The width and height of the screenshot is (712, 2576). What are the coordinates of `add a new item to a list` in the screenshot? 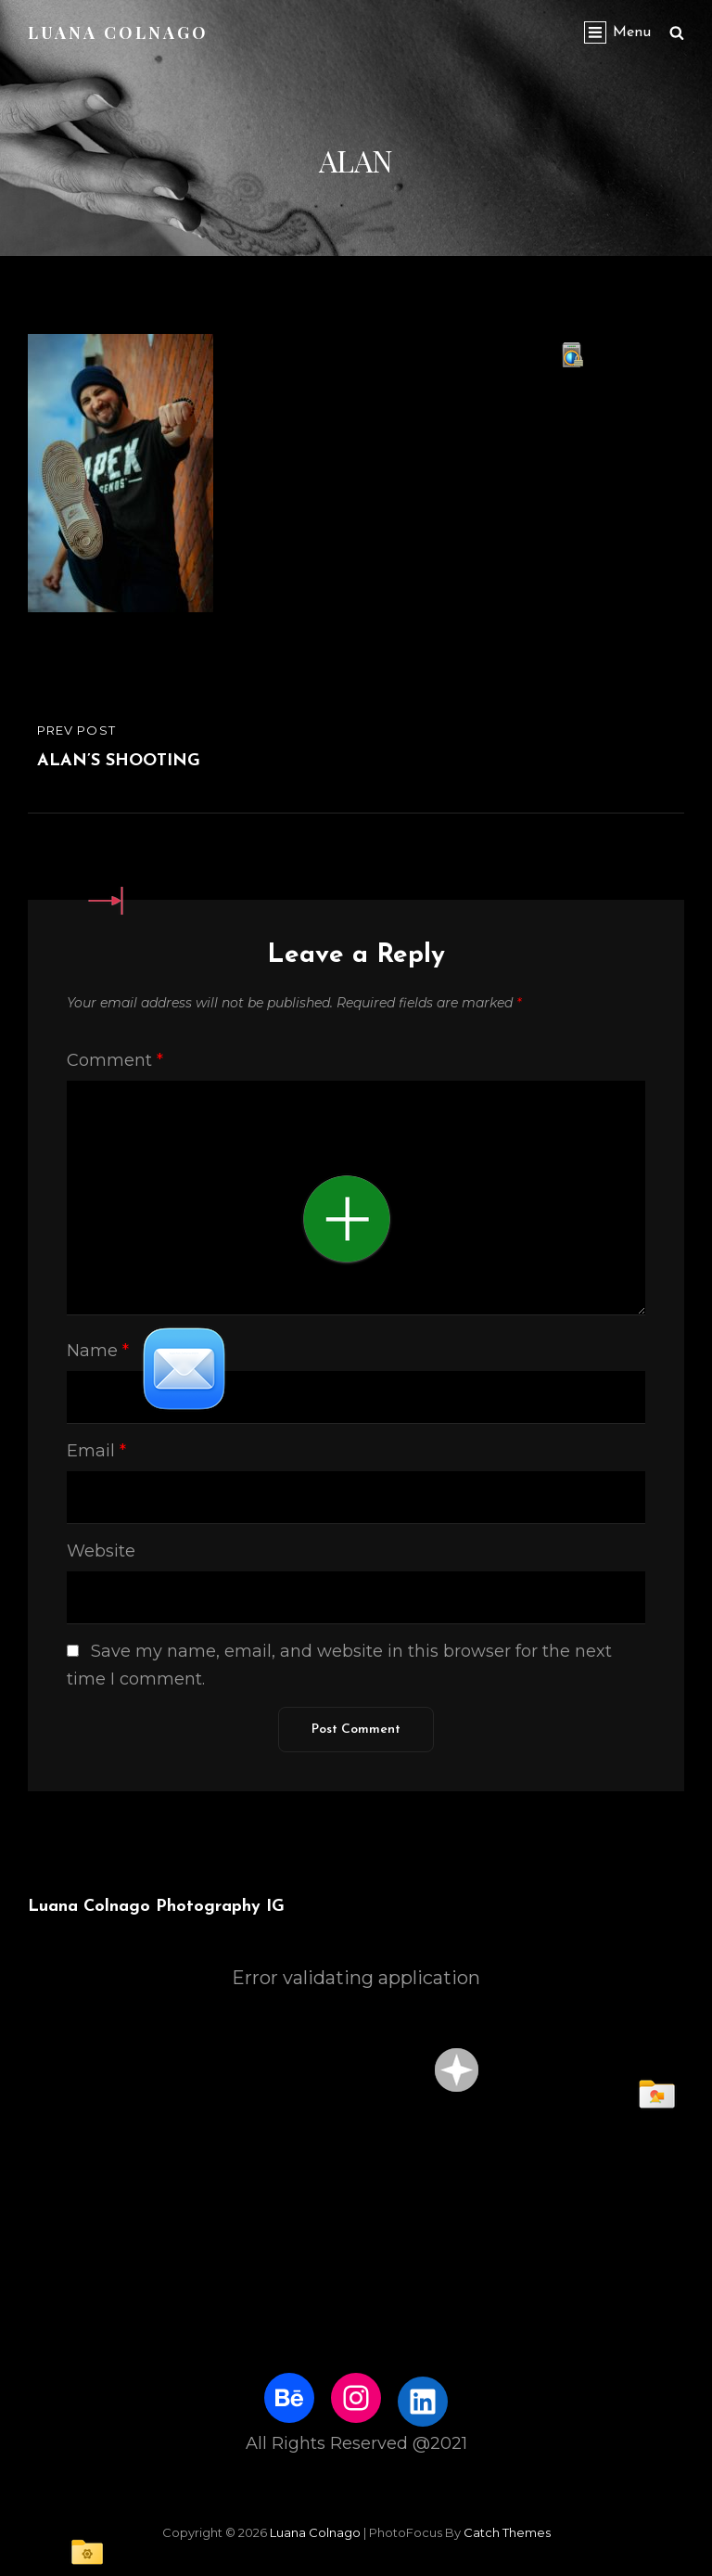 It's located at (347, 1219).